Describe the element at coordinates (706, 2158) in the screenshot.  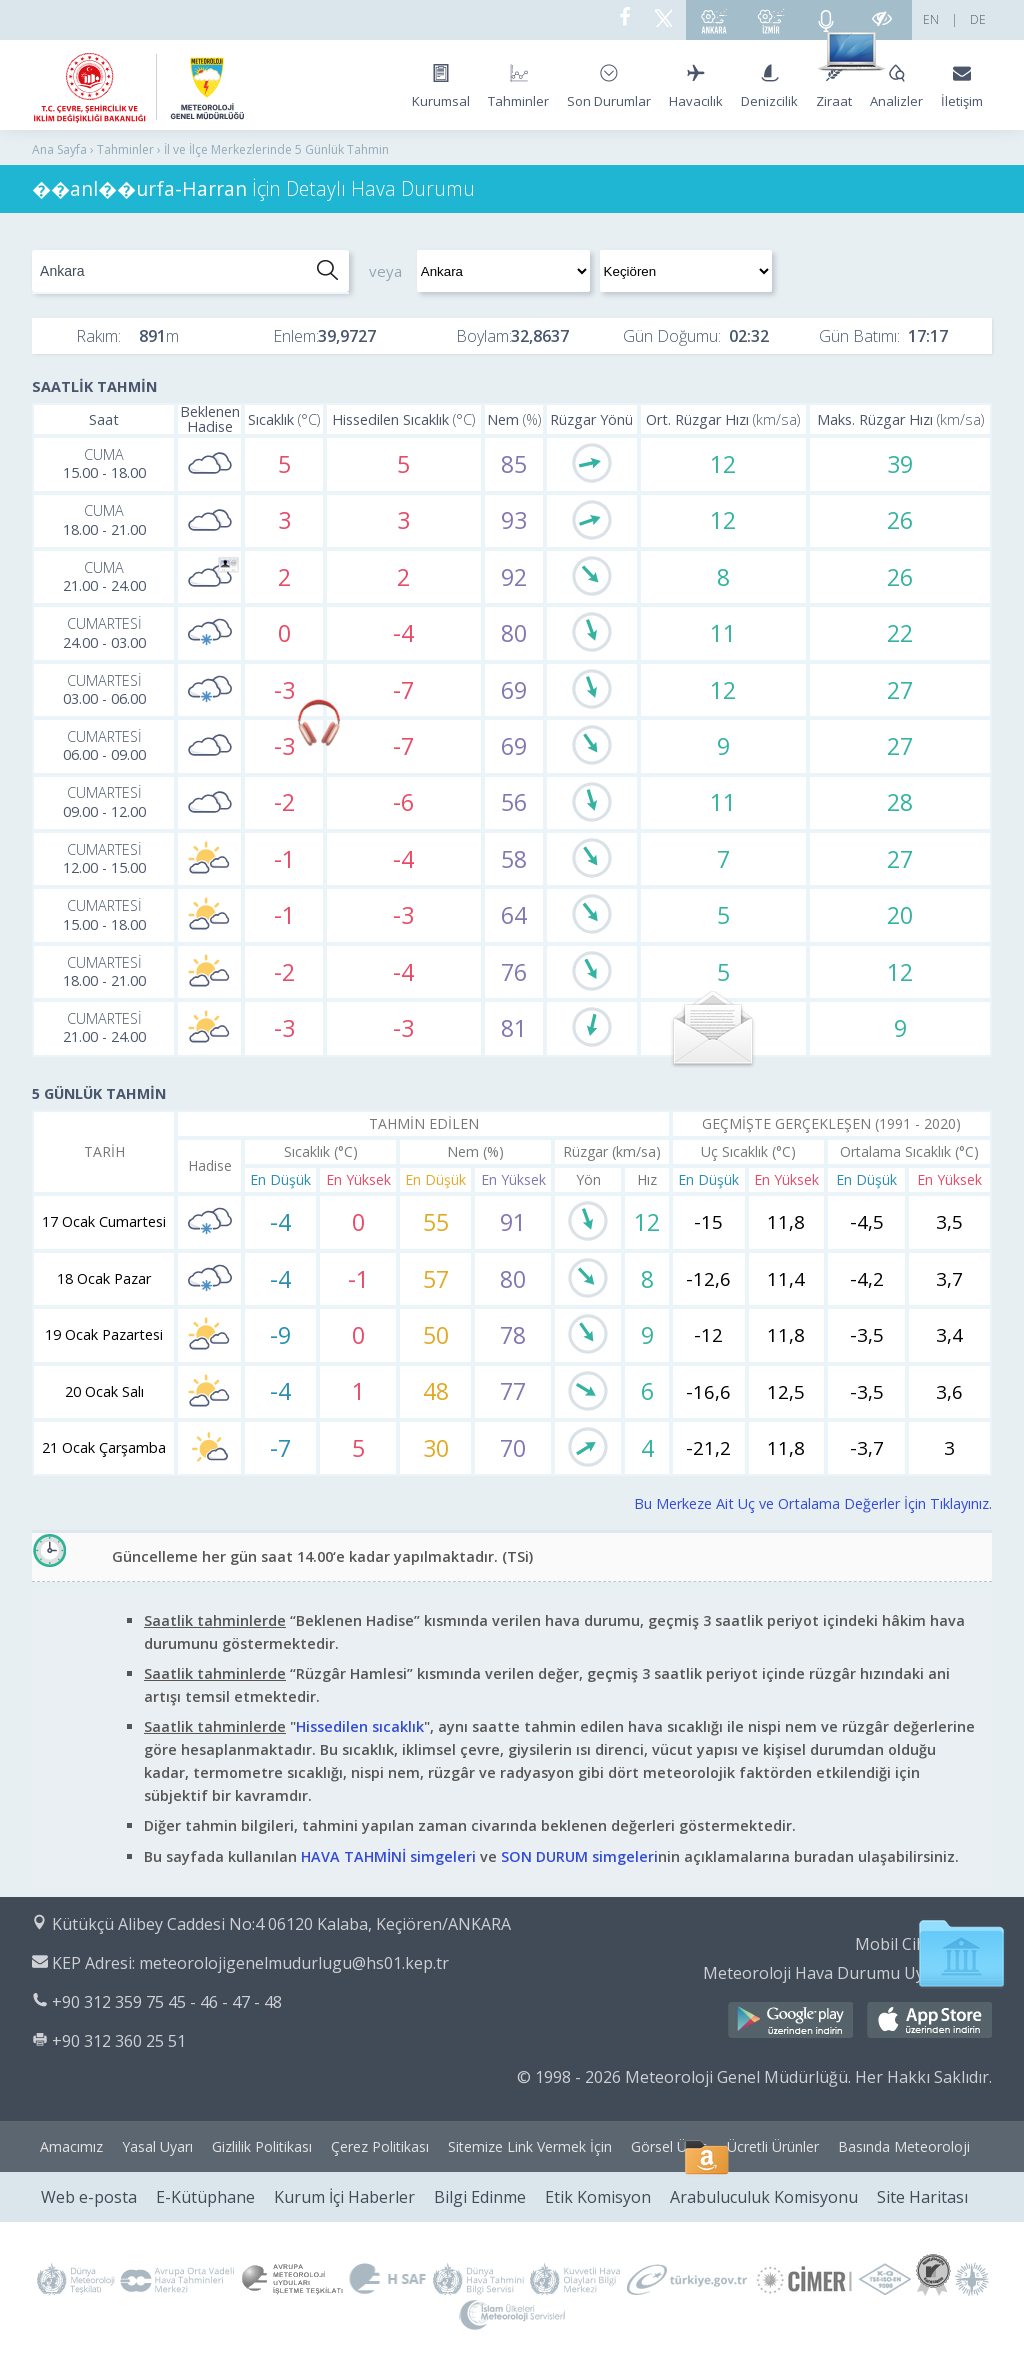
I see `folder containing amazon-related files or downloads` at that location.